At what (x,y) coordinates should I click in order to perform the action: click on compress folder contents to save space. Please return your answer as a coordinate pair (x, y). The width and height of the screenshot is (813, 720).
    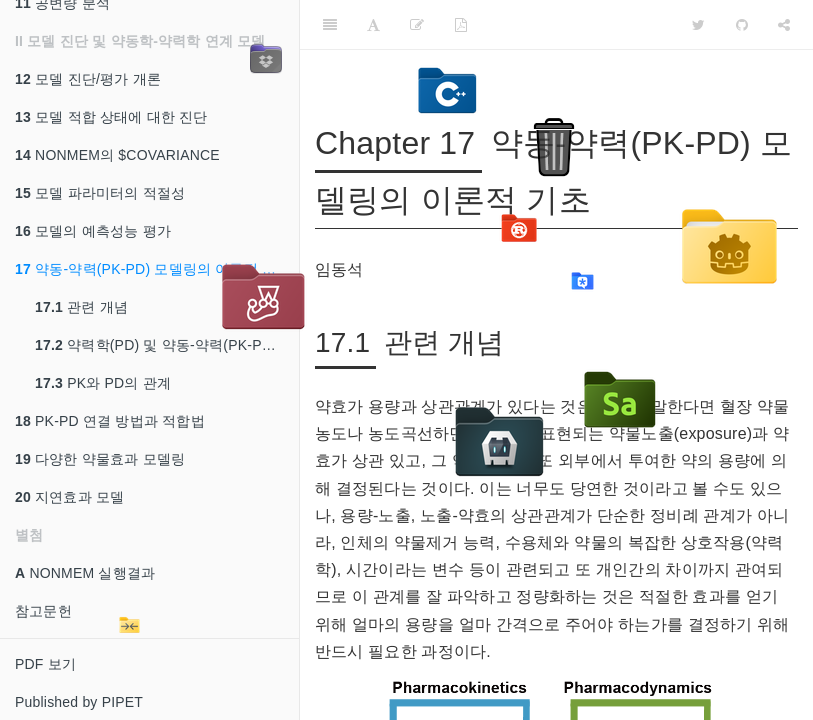
    Looking at the image, I should click on (129, 625).